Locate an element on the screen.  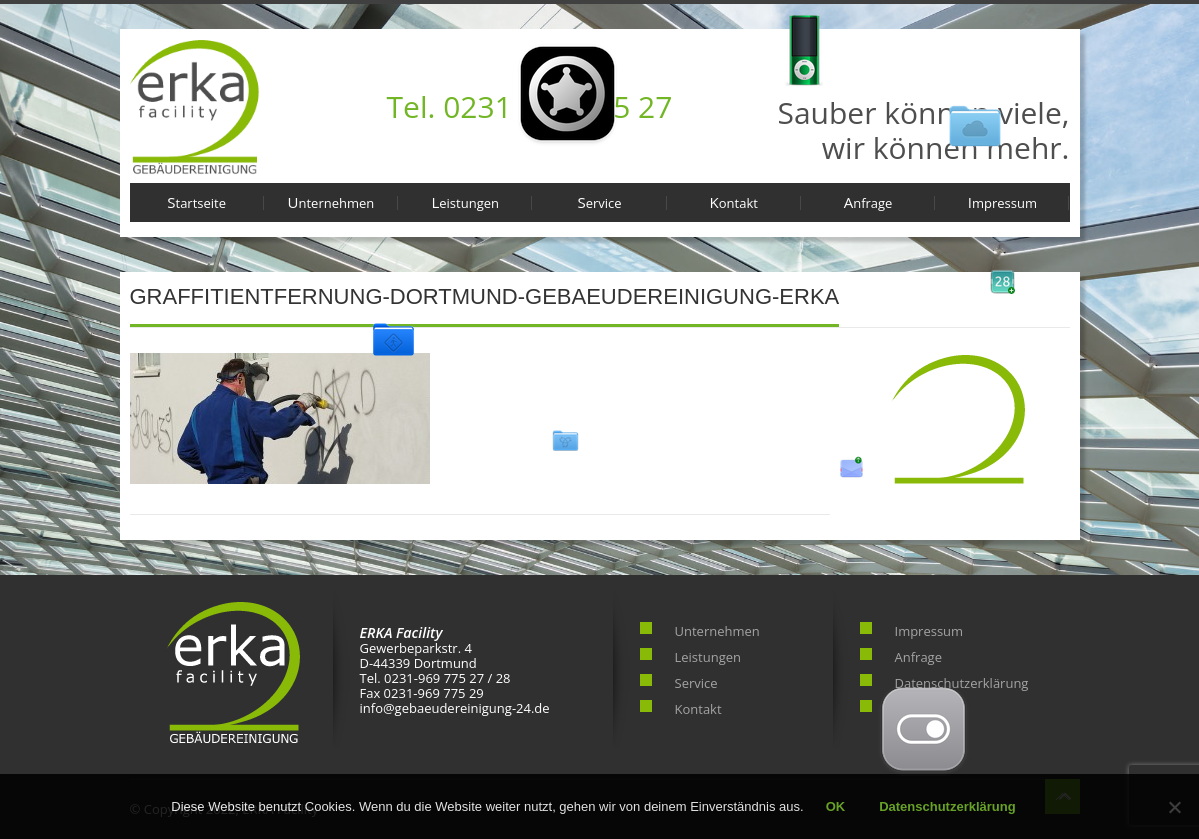
launch rimworld is located at coordinates (567, 93).